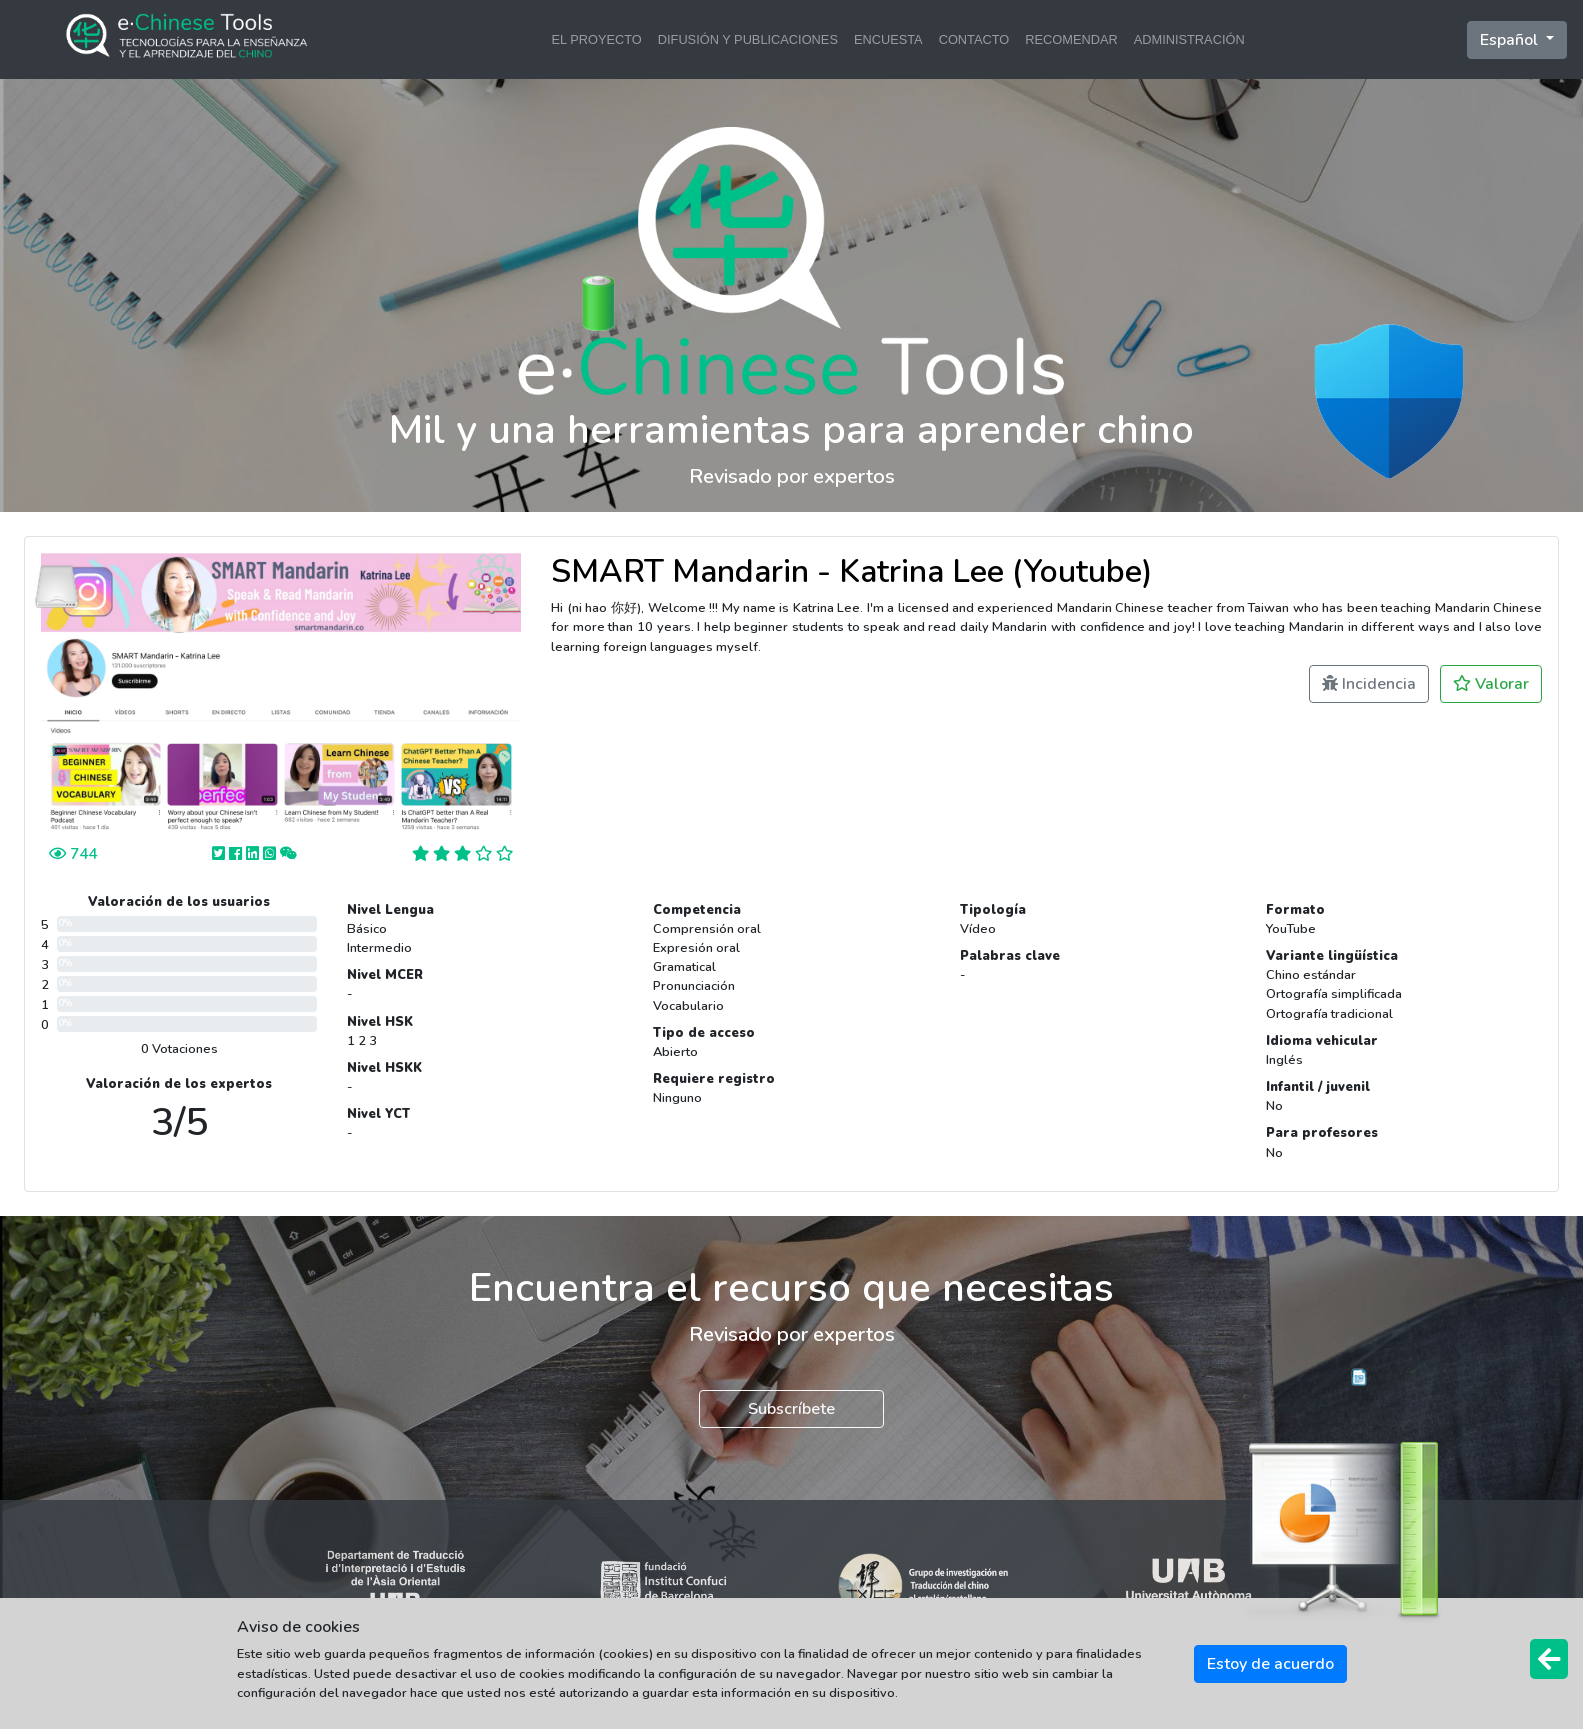 This screenshot has width=1583, height=1729. Describe the element at coordinates (1342, 1524) in the screenshot. I see `presentation template file type` at that location.